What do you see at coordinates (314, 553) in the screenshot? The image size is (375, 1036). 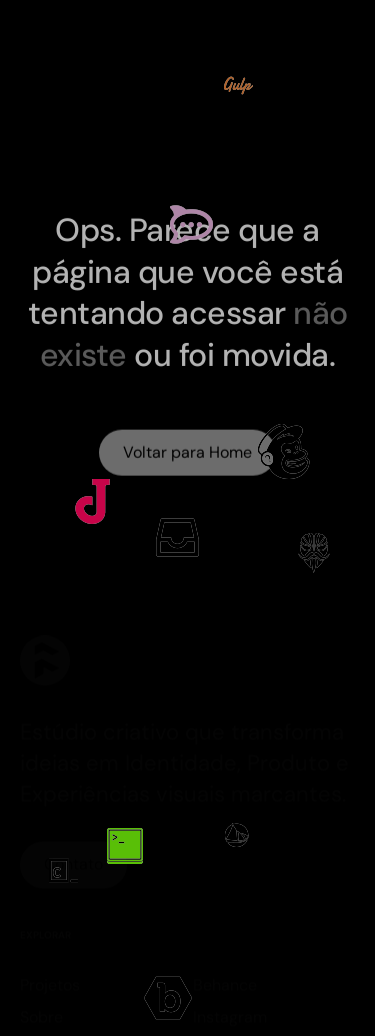 I see `open magisk root management app` at bounding box center [314, 553].